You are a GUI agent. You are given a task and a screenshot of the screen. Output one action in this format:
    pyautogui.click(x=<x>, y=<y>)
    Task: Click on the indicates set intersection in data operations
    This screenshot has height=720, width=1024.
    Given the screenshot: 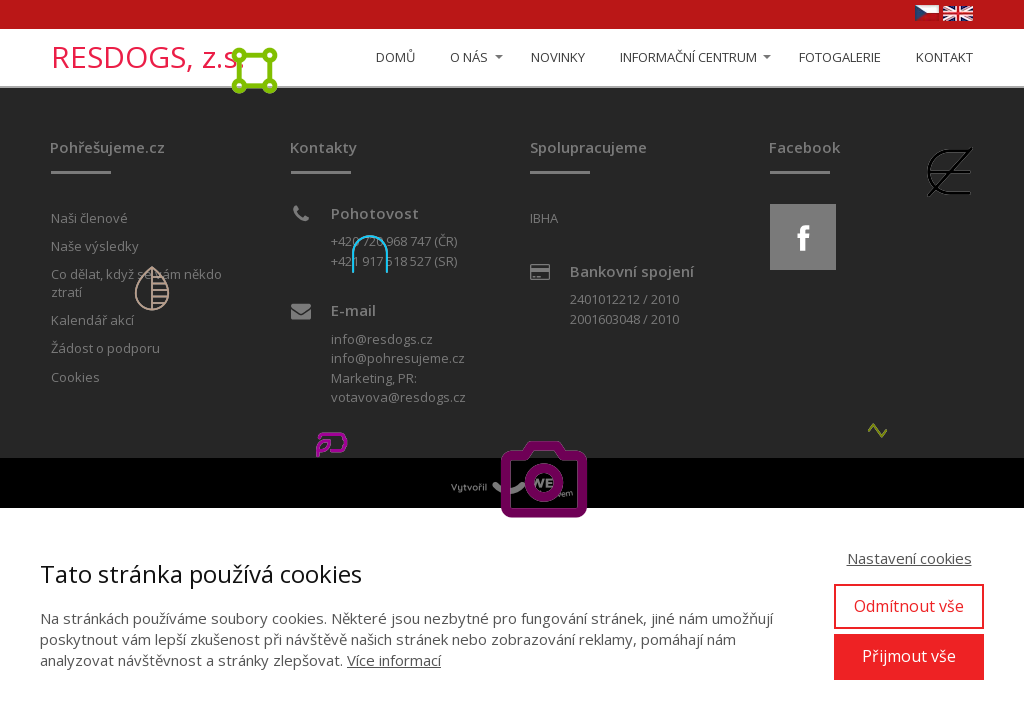 What is the action you would take?
    pyautogui.click(x=370, y=255)
    